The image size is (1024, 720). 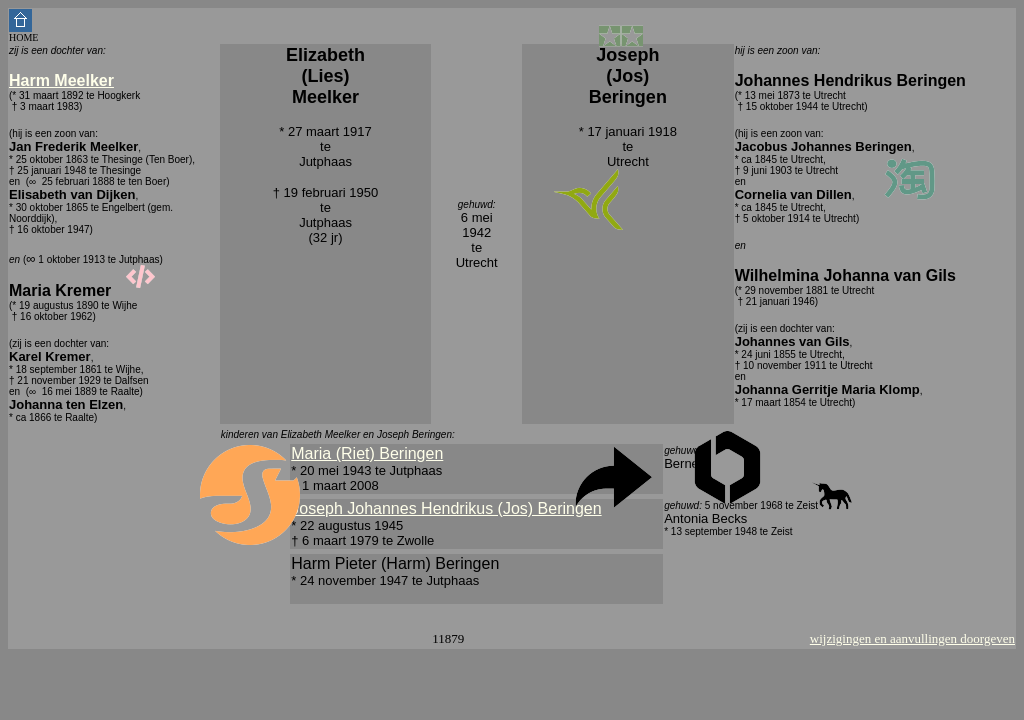 I want to click on devbox logo - a development environment tool, so click(x=140, y=276).